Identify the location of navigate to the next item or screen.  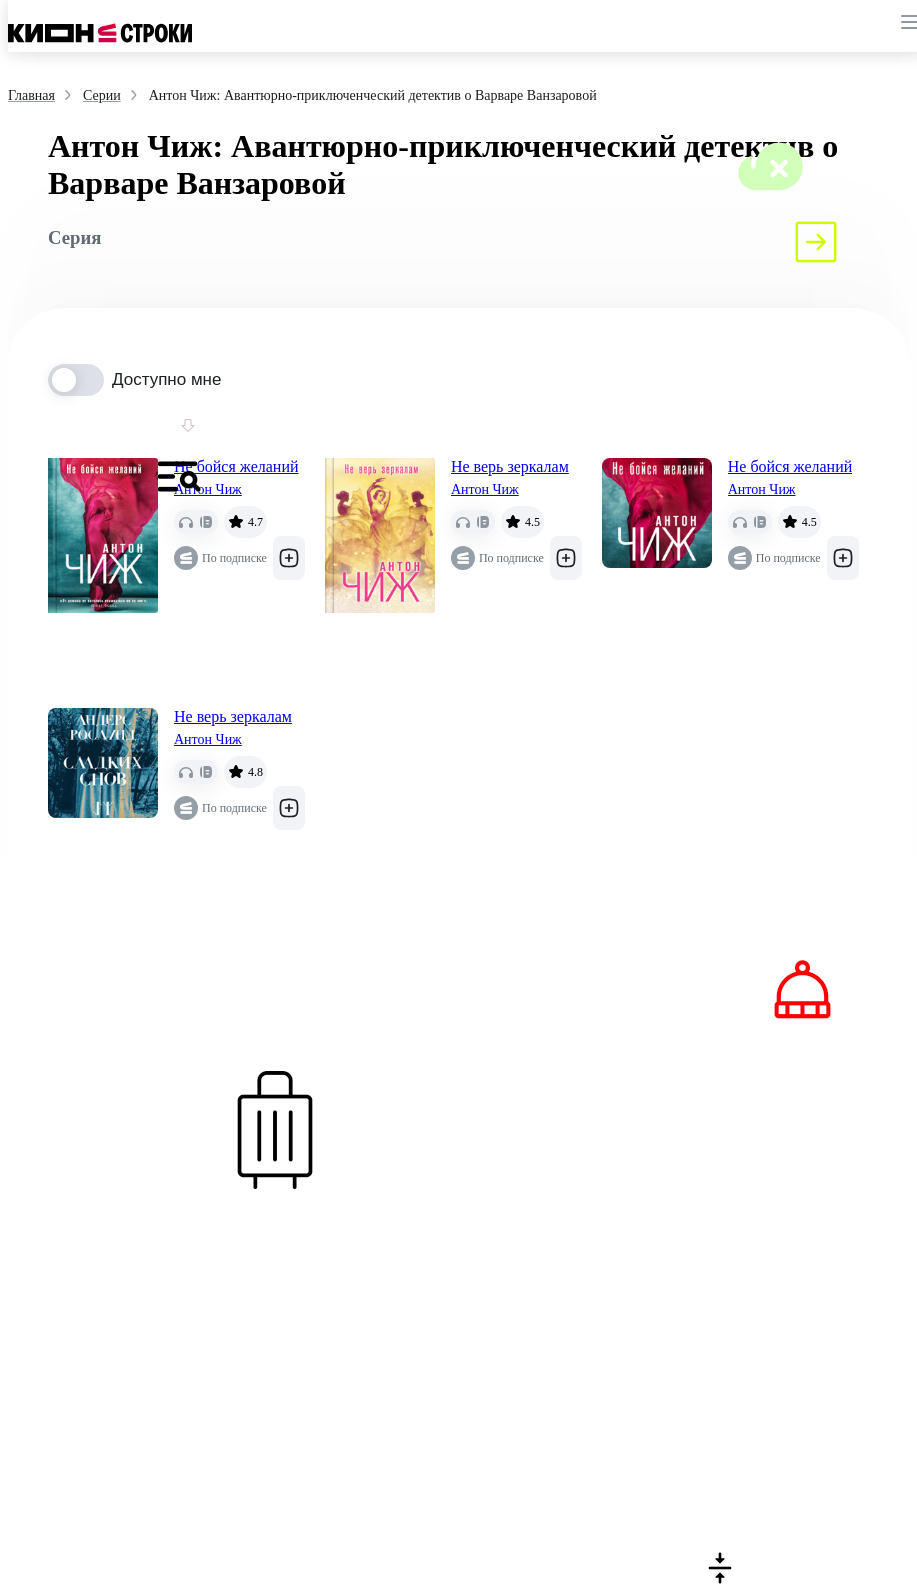
(816, 242).